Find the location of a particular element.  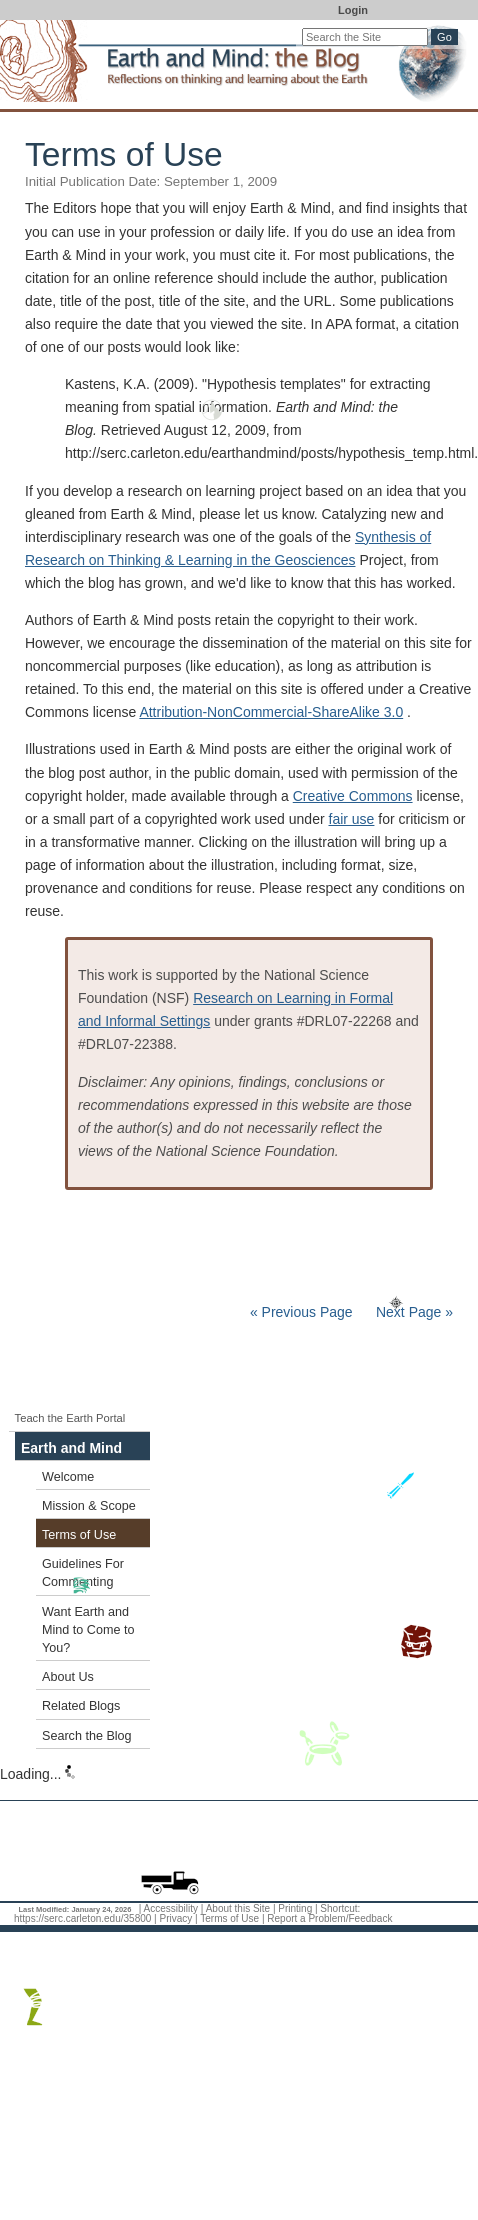

activate fire-based attack or ability is located at coordinates (82, 1585).